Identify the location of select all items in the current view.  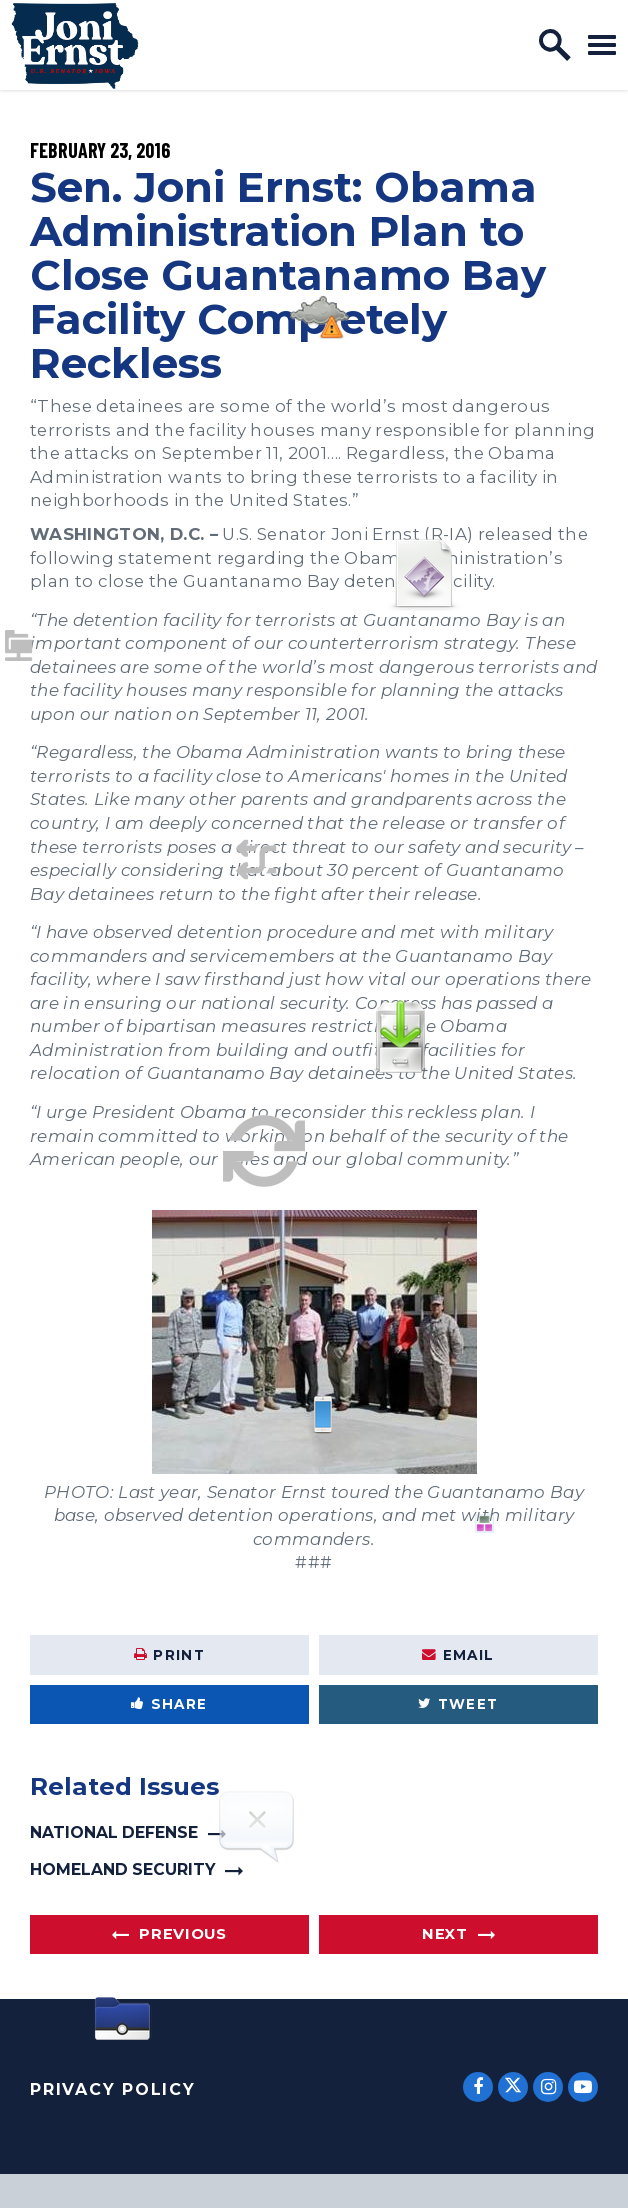
(484, 1523).